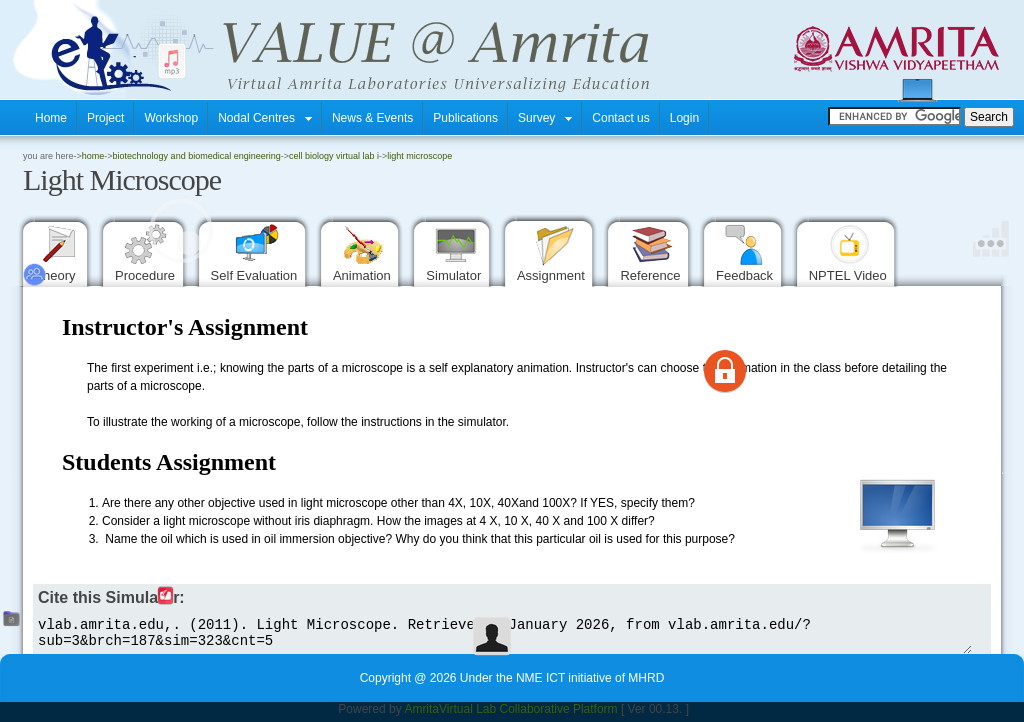 This screenshot has height=722, width=1024. What do you see at coordinates (992, 240) in the screenshot?
I see `indicates cellular network signal is being acquired` at bounding box center [992, 240].